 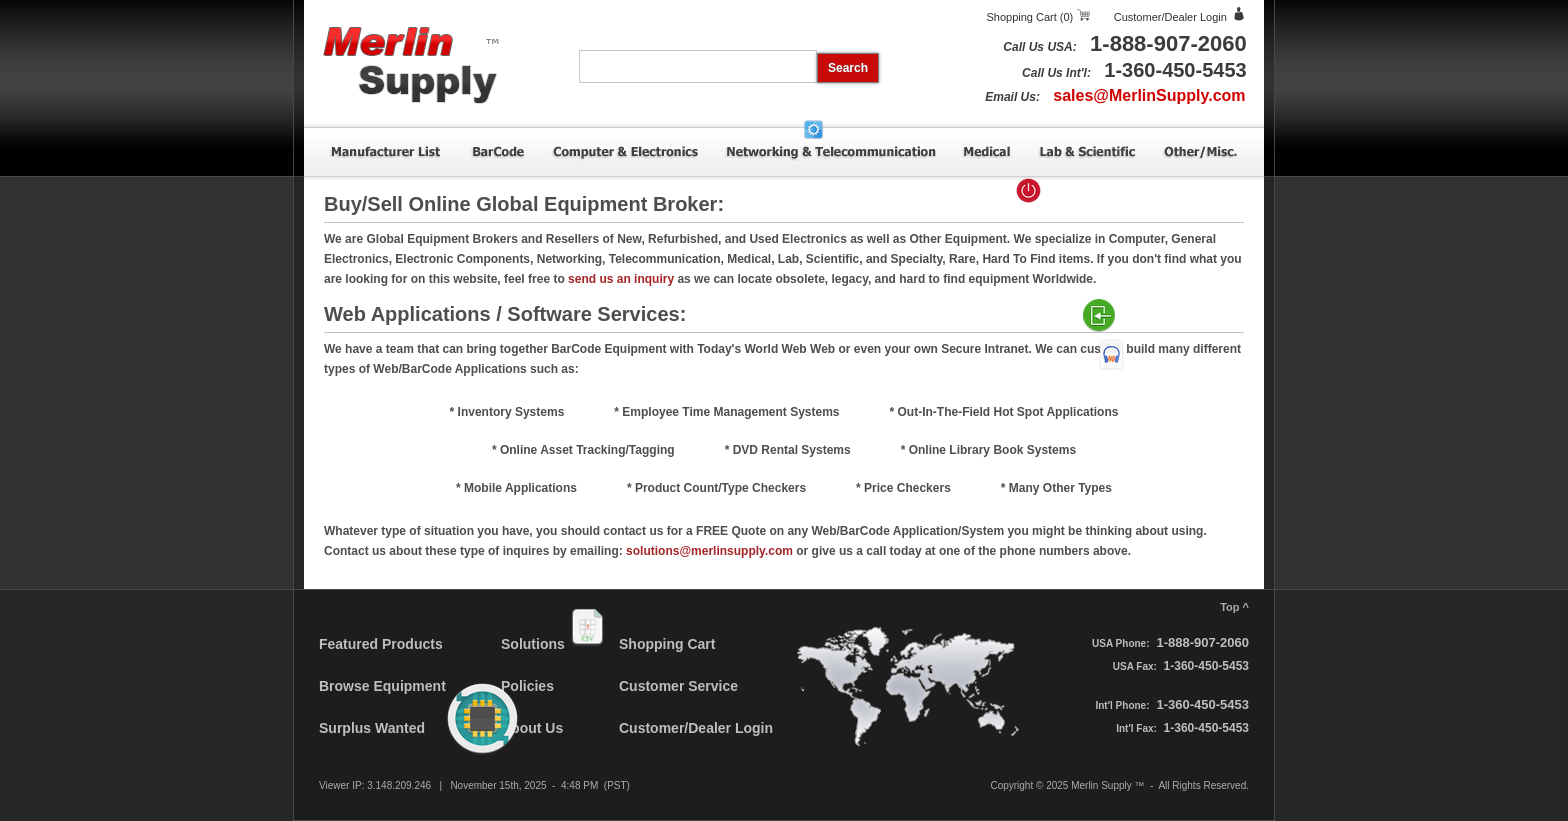 I want to click on access firmware update settings, so click(x=482, y=718).